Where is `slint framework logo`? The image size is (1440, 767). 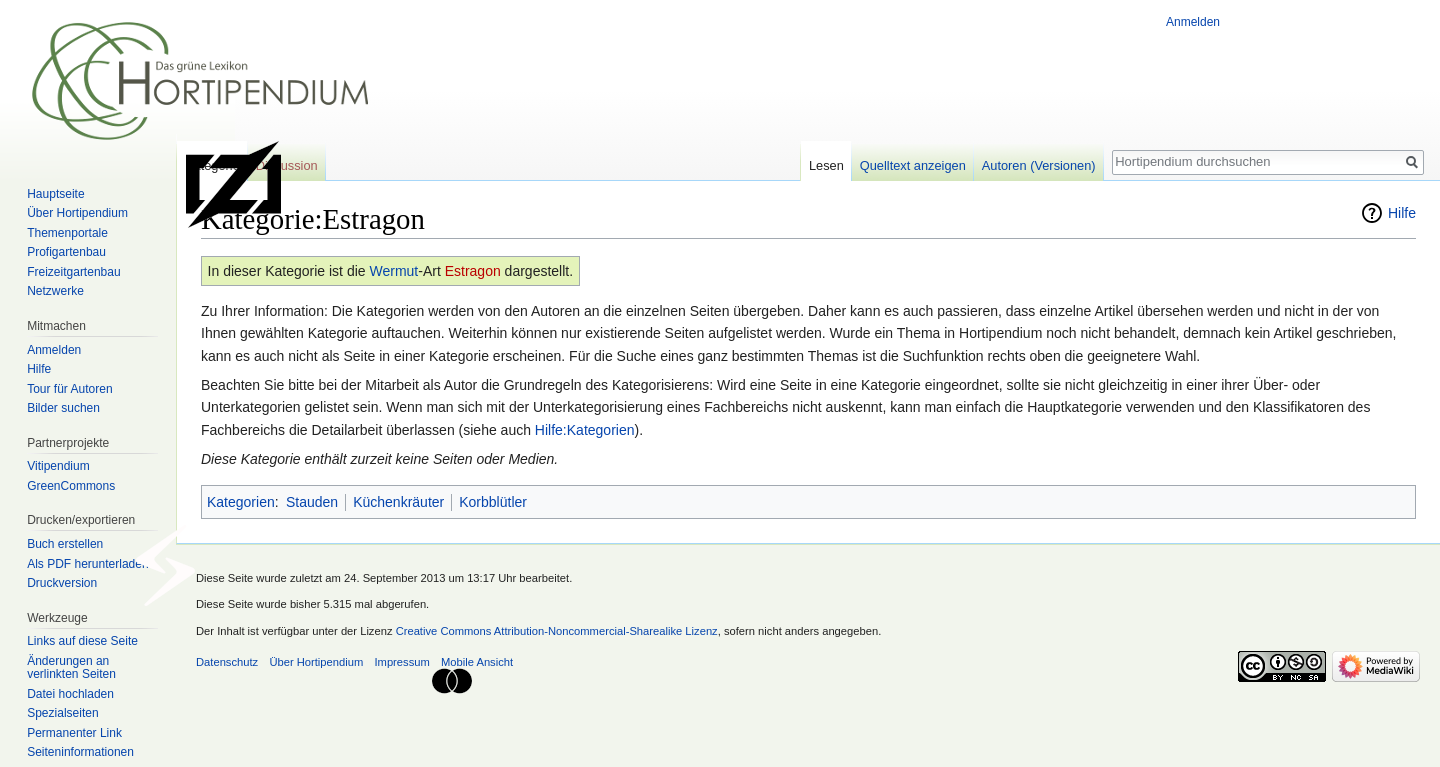 slint framework logo is located at coordinates (165, 565).